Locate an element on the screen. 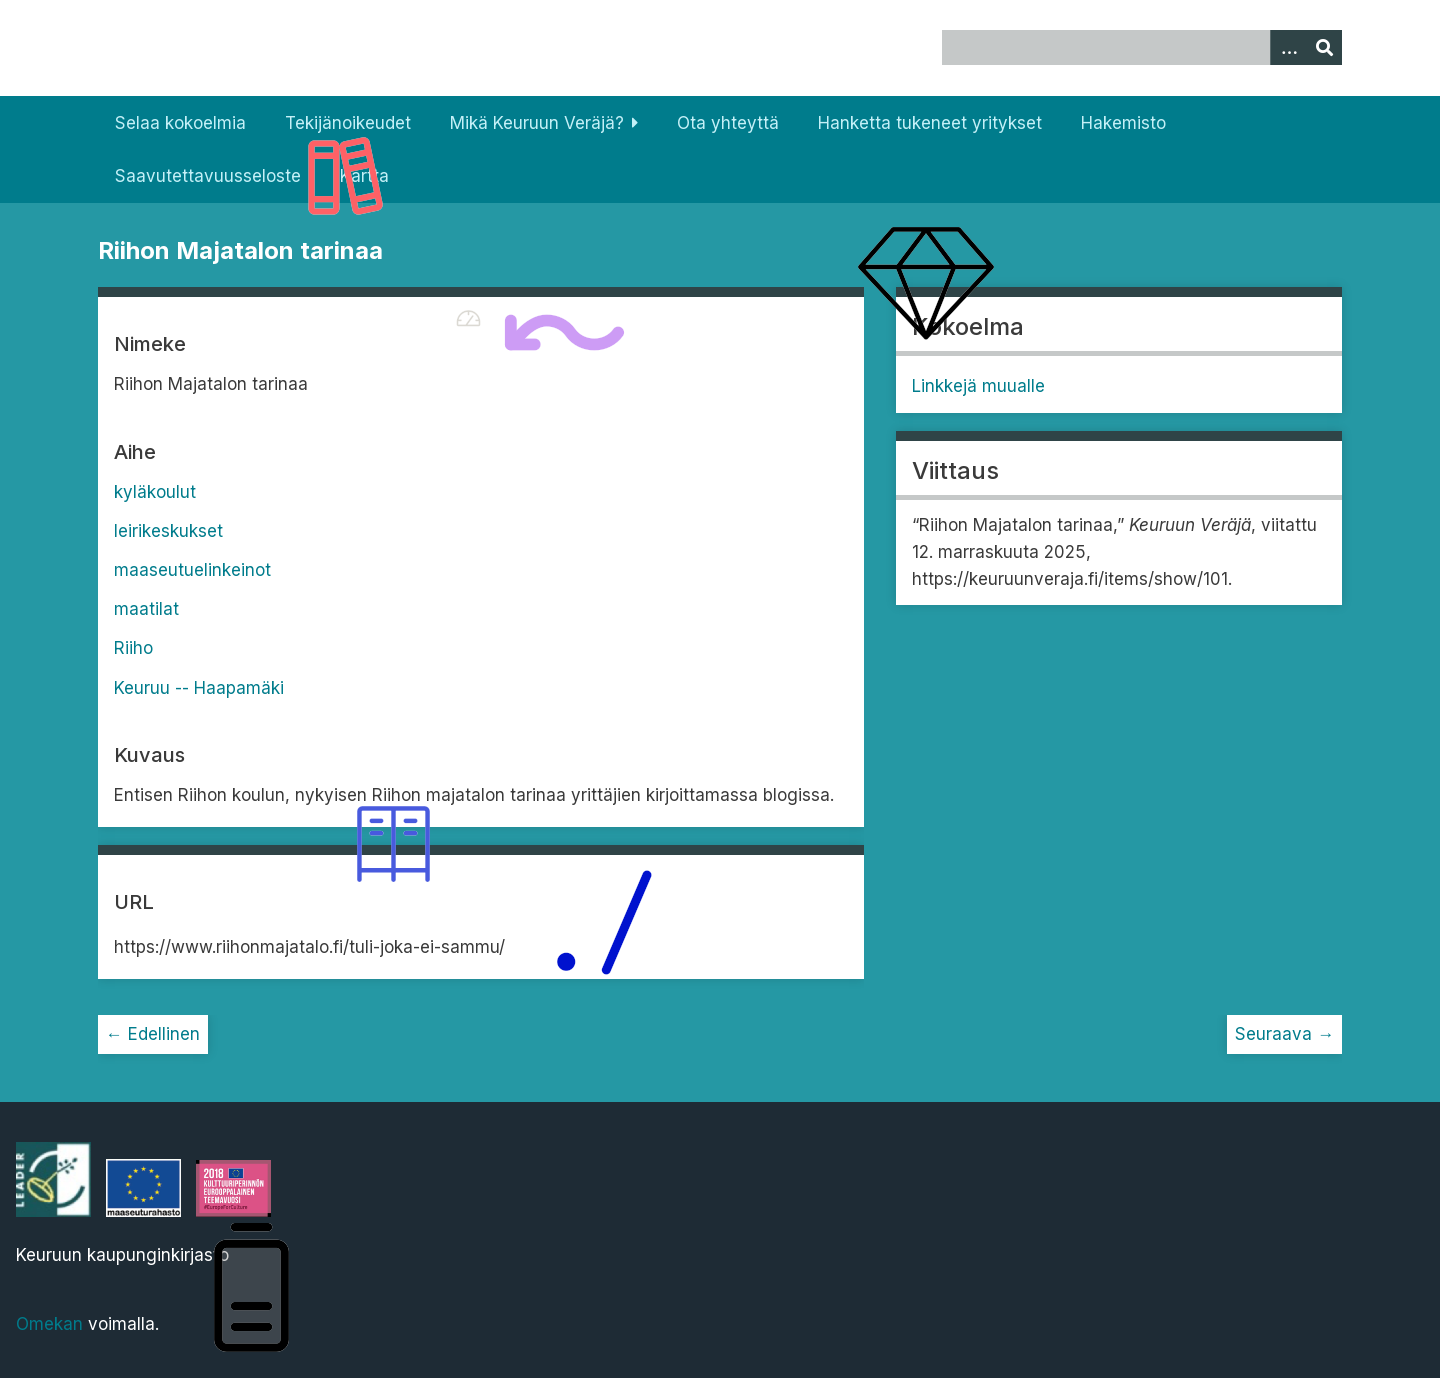 The image size is (1440, 1378). open sketch design app is located at coordinates (926, 281).